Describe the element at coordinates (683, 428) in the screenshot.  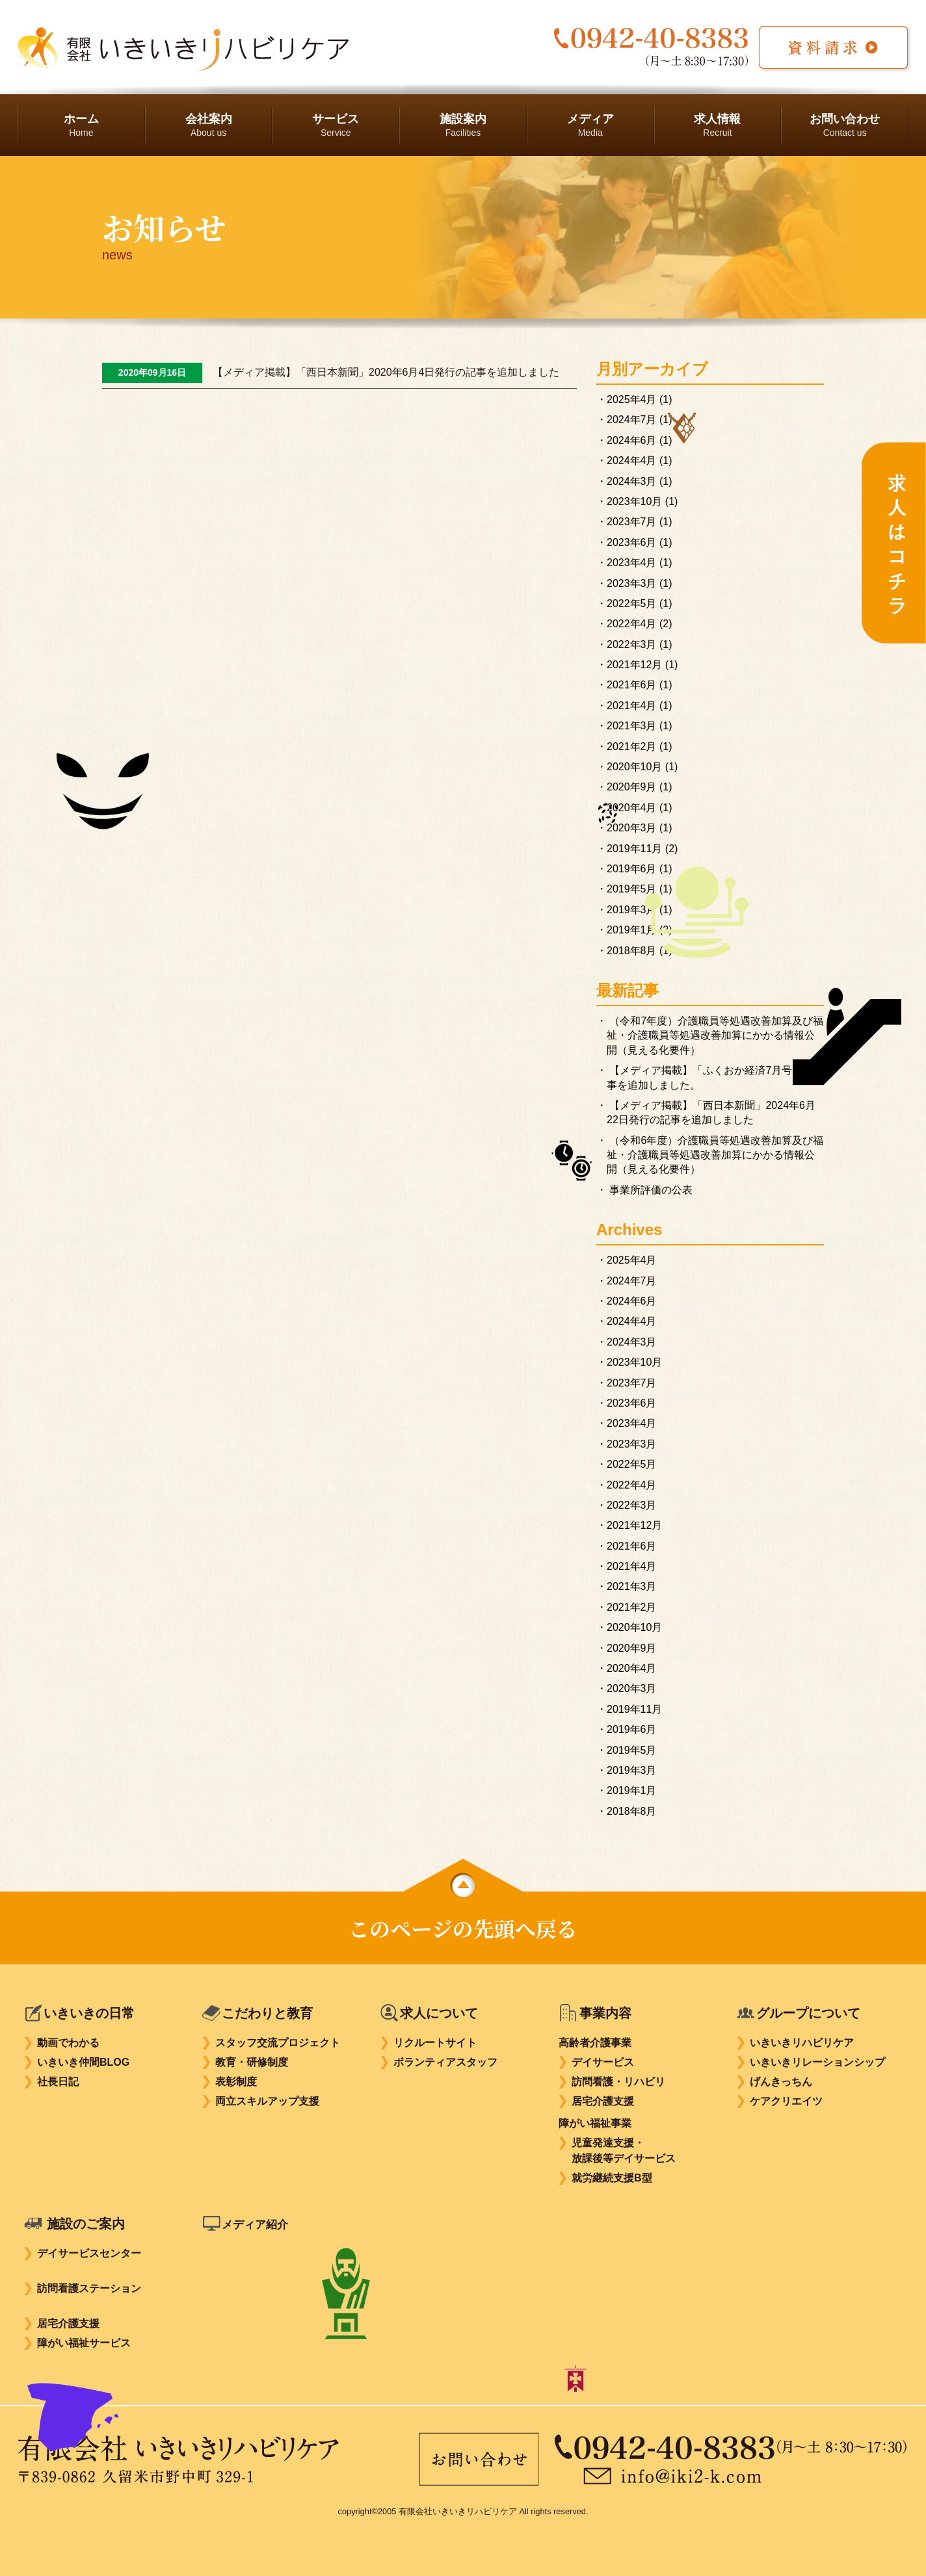
I see `view equipped jewelry or accessories` at that location.